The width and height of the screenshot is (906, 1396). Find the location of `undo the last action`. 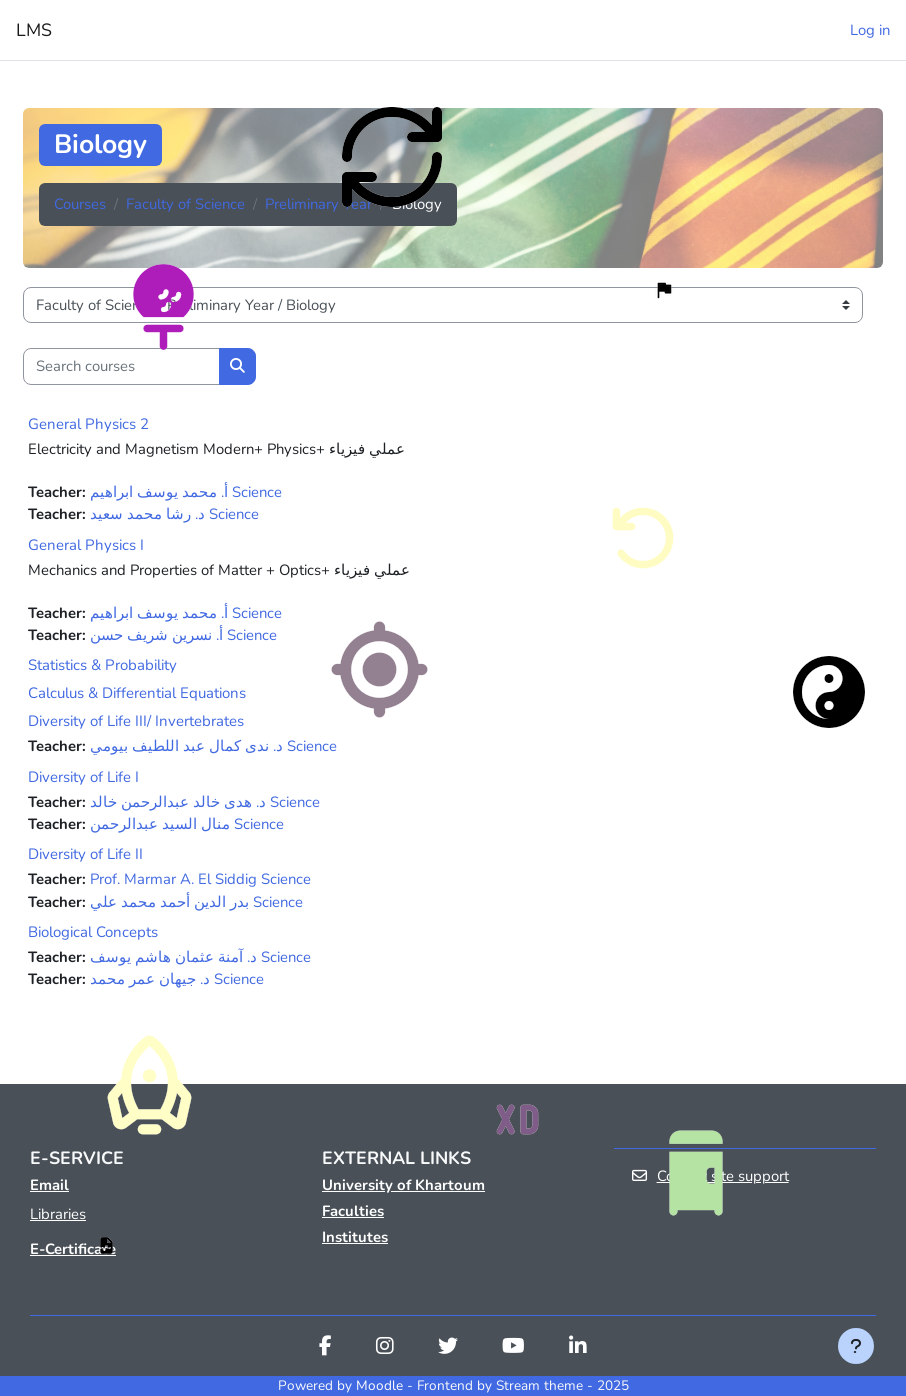

undo the last action is located at coordinates (643, 538).